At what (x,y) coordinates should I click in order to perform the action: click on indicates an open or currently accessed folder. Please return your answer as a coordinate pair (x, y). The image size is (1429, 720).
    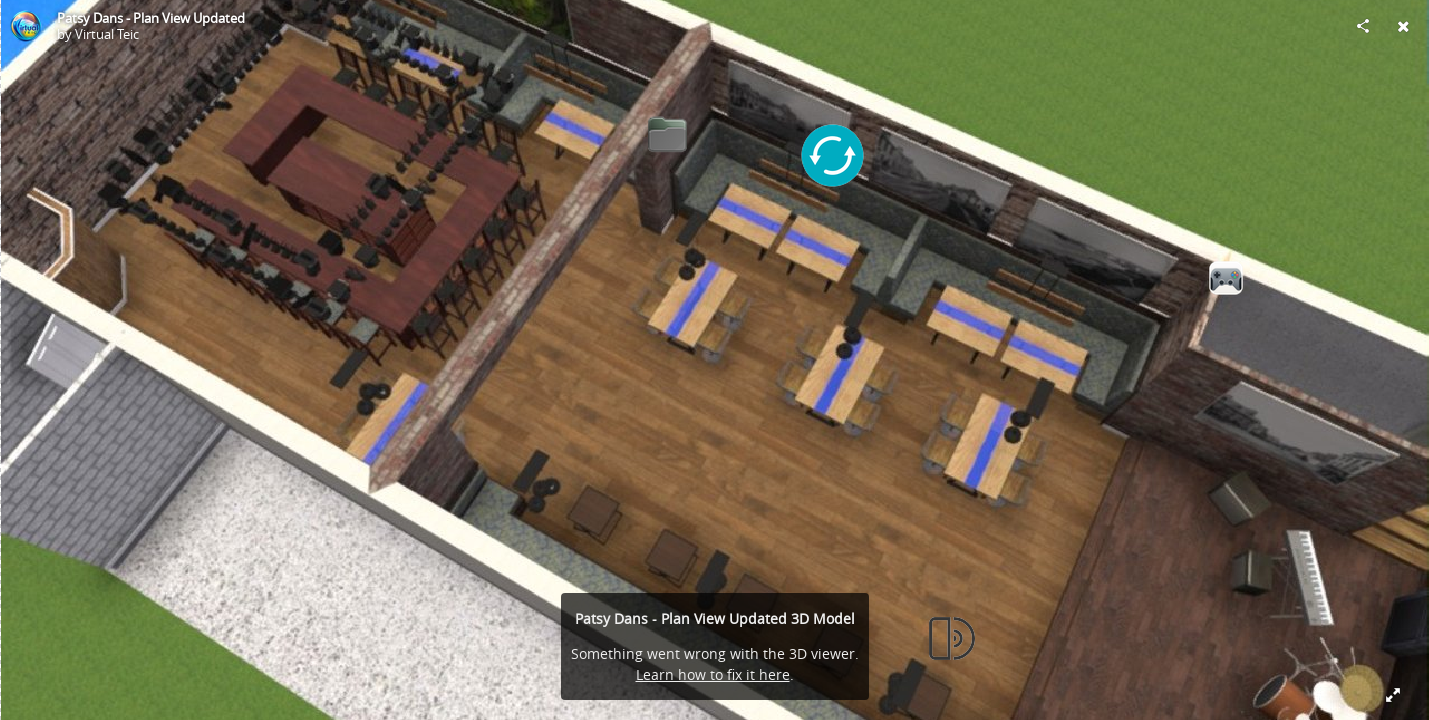
    Looking at the image, I should click on (667, 133).